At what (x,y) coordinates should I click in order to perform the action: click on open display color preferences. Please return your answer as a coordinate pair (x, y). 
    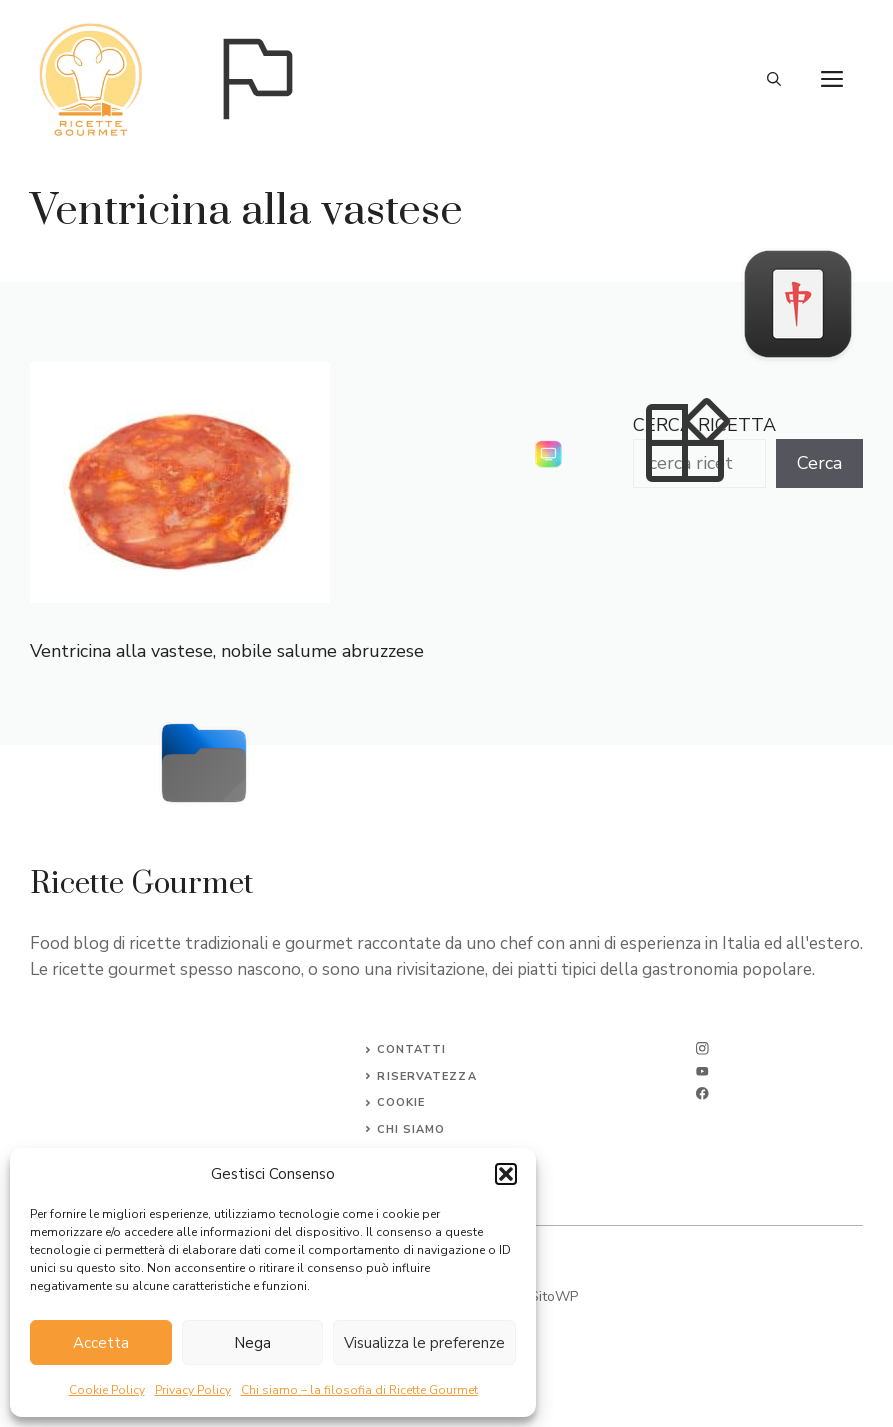
    Looking at the image, I should click on (548, 454).